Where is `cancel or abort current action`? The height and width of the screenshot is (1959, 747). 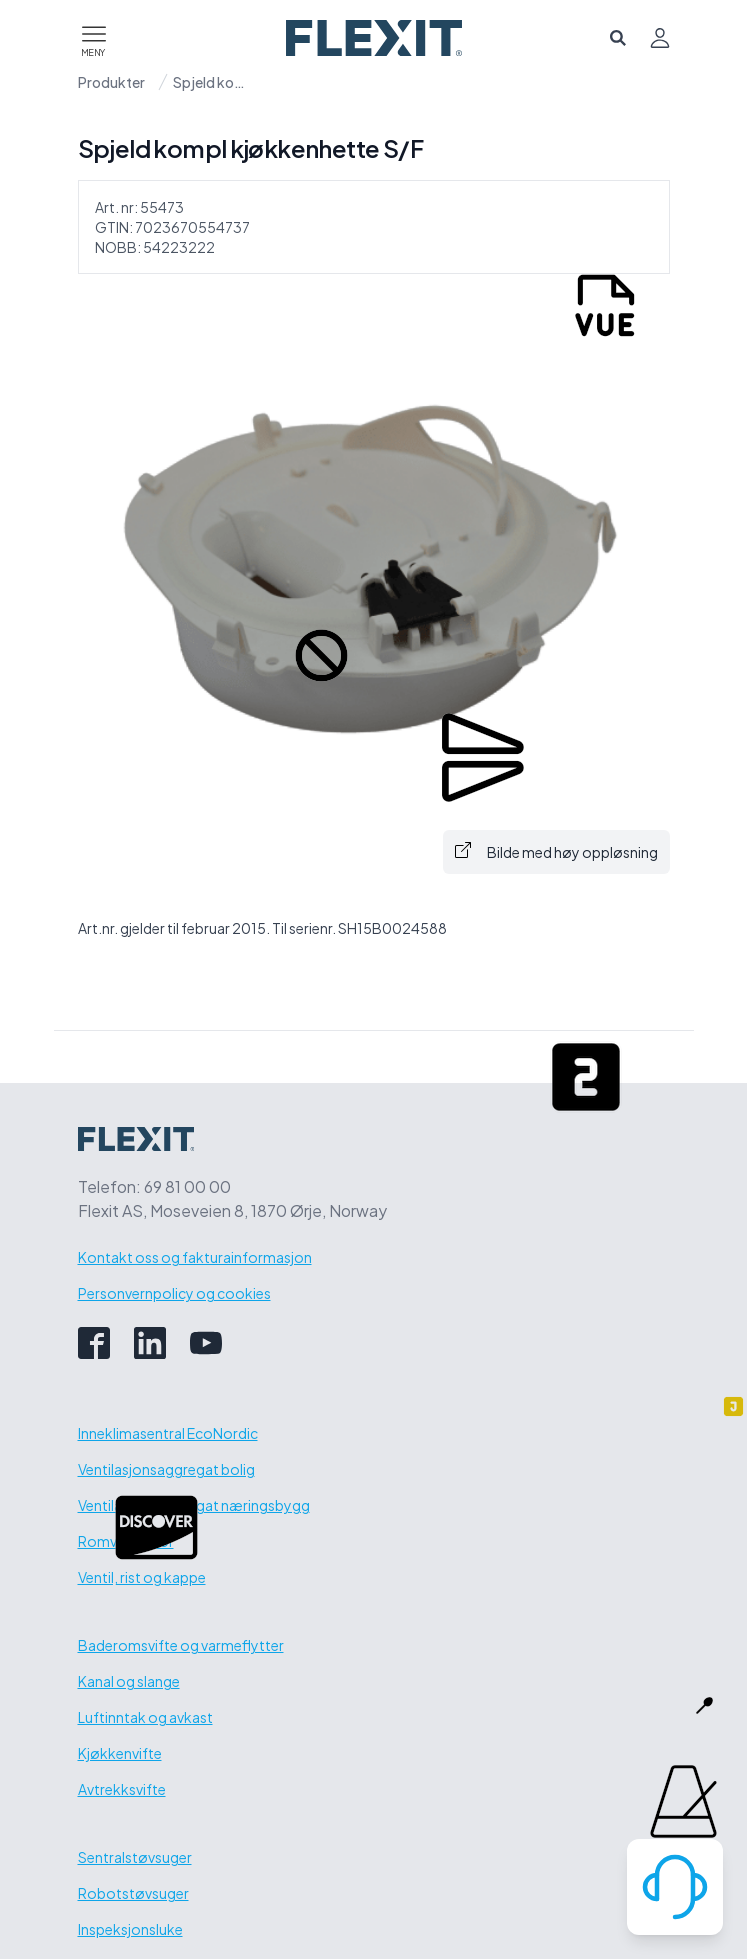 cancel or abort current action is located at coordinates (321, 655).